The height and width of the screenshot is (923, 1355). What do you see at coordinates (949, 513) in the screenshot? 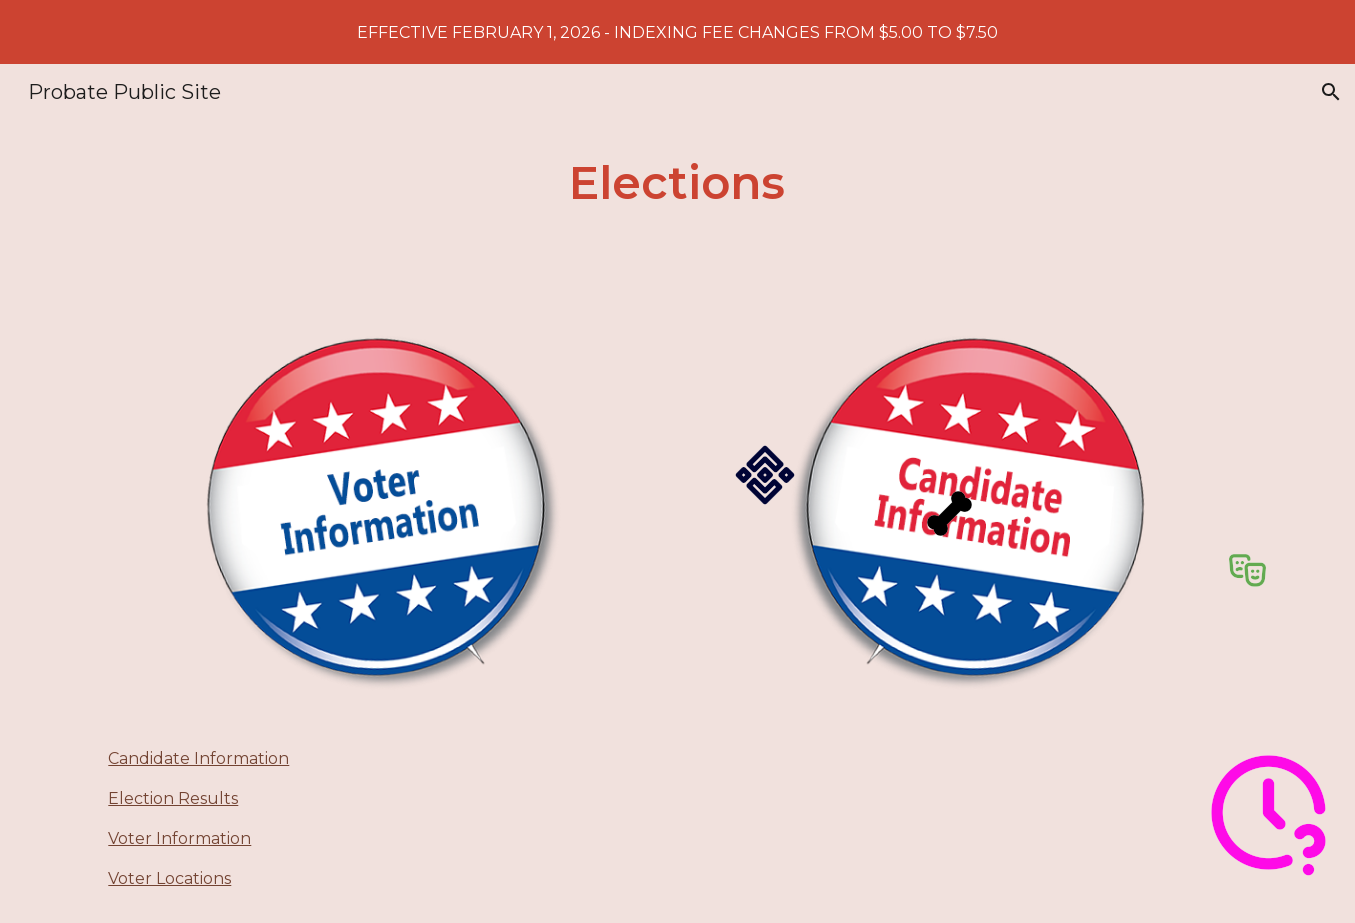
I see `access pet-related features or settings` at bounding box center [949, 513].